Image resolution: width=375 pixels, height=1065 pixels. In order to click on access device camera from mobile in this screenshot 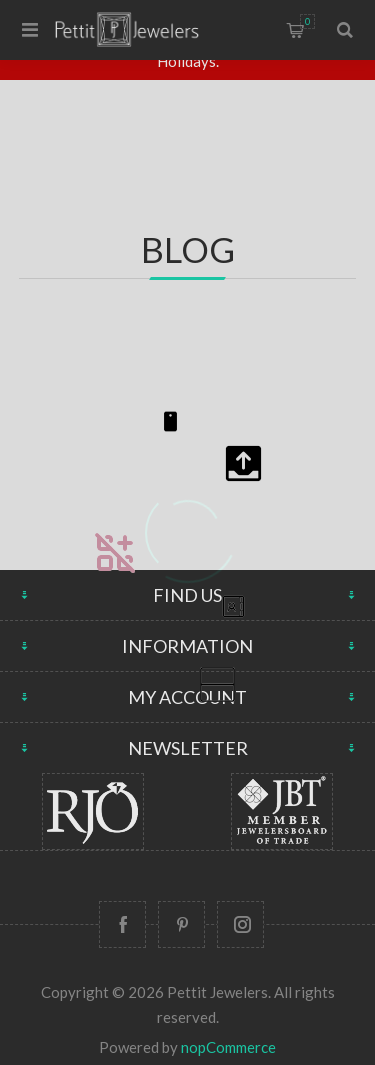, I will do `click(170, 421)`.